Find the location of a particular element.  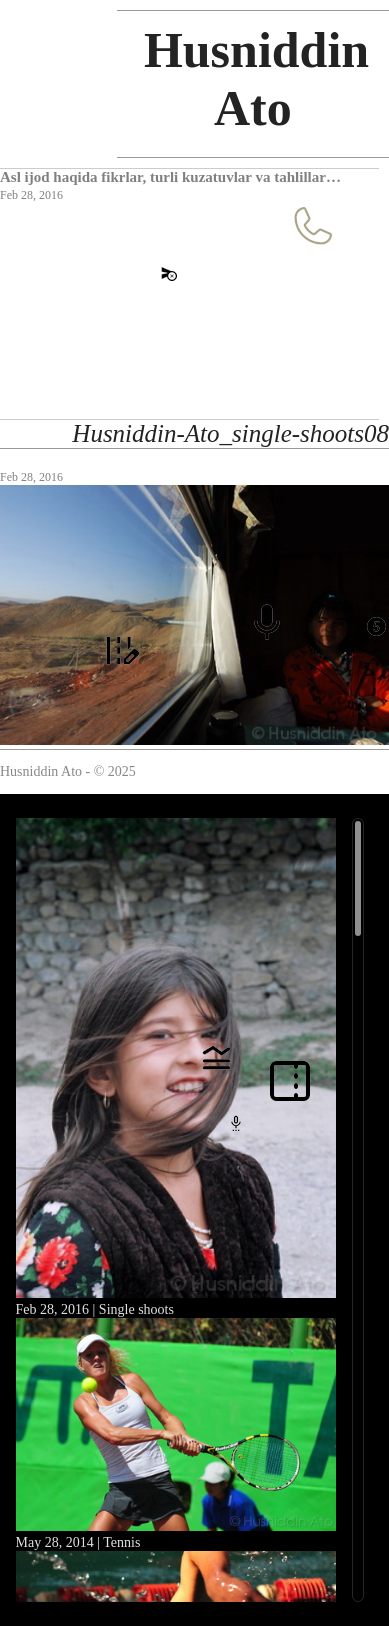

toggle optional right sidebar panel is located at coordinates (290, 1081).